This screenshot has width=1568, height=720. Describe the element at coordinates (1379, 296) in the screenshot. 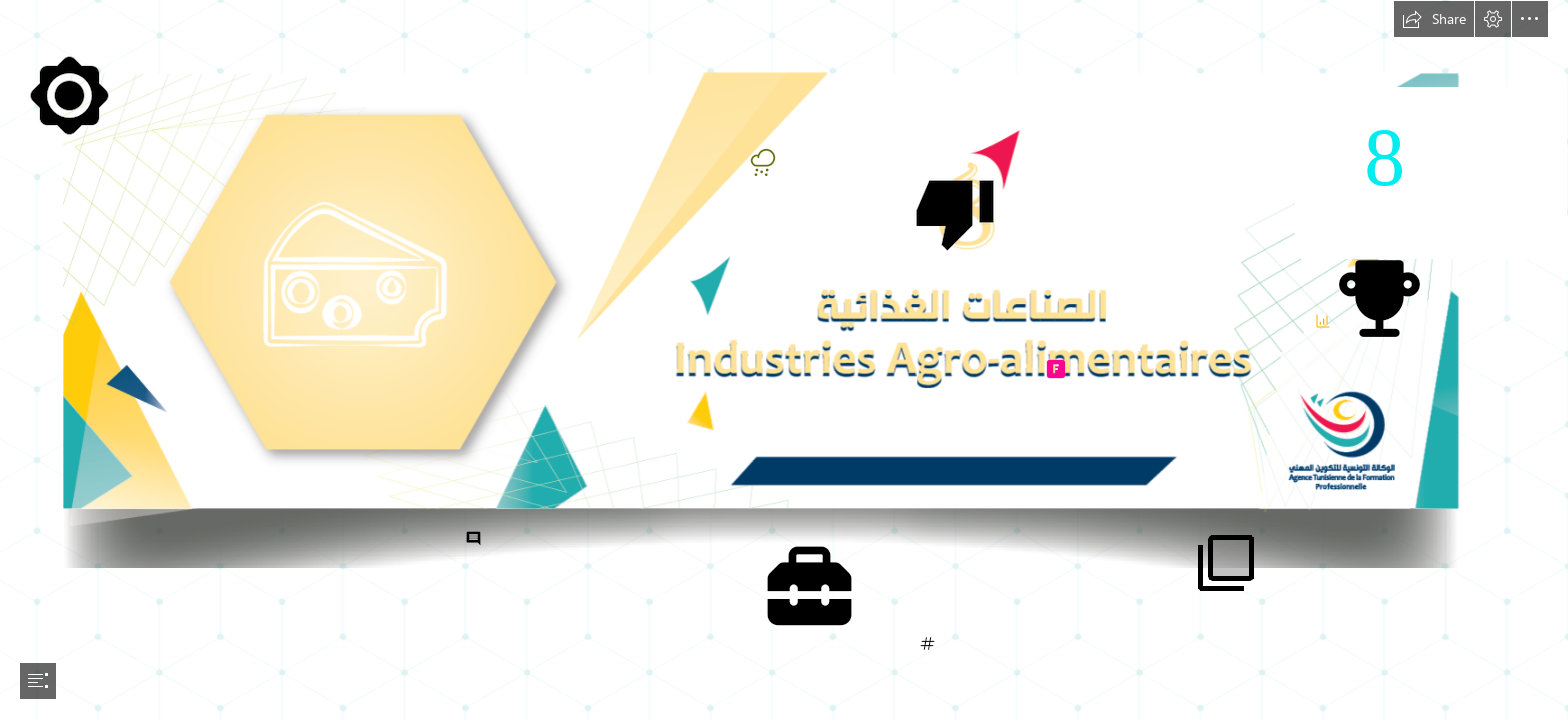

I see `view achievements or awards` at that location.